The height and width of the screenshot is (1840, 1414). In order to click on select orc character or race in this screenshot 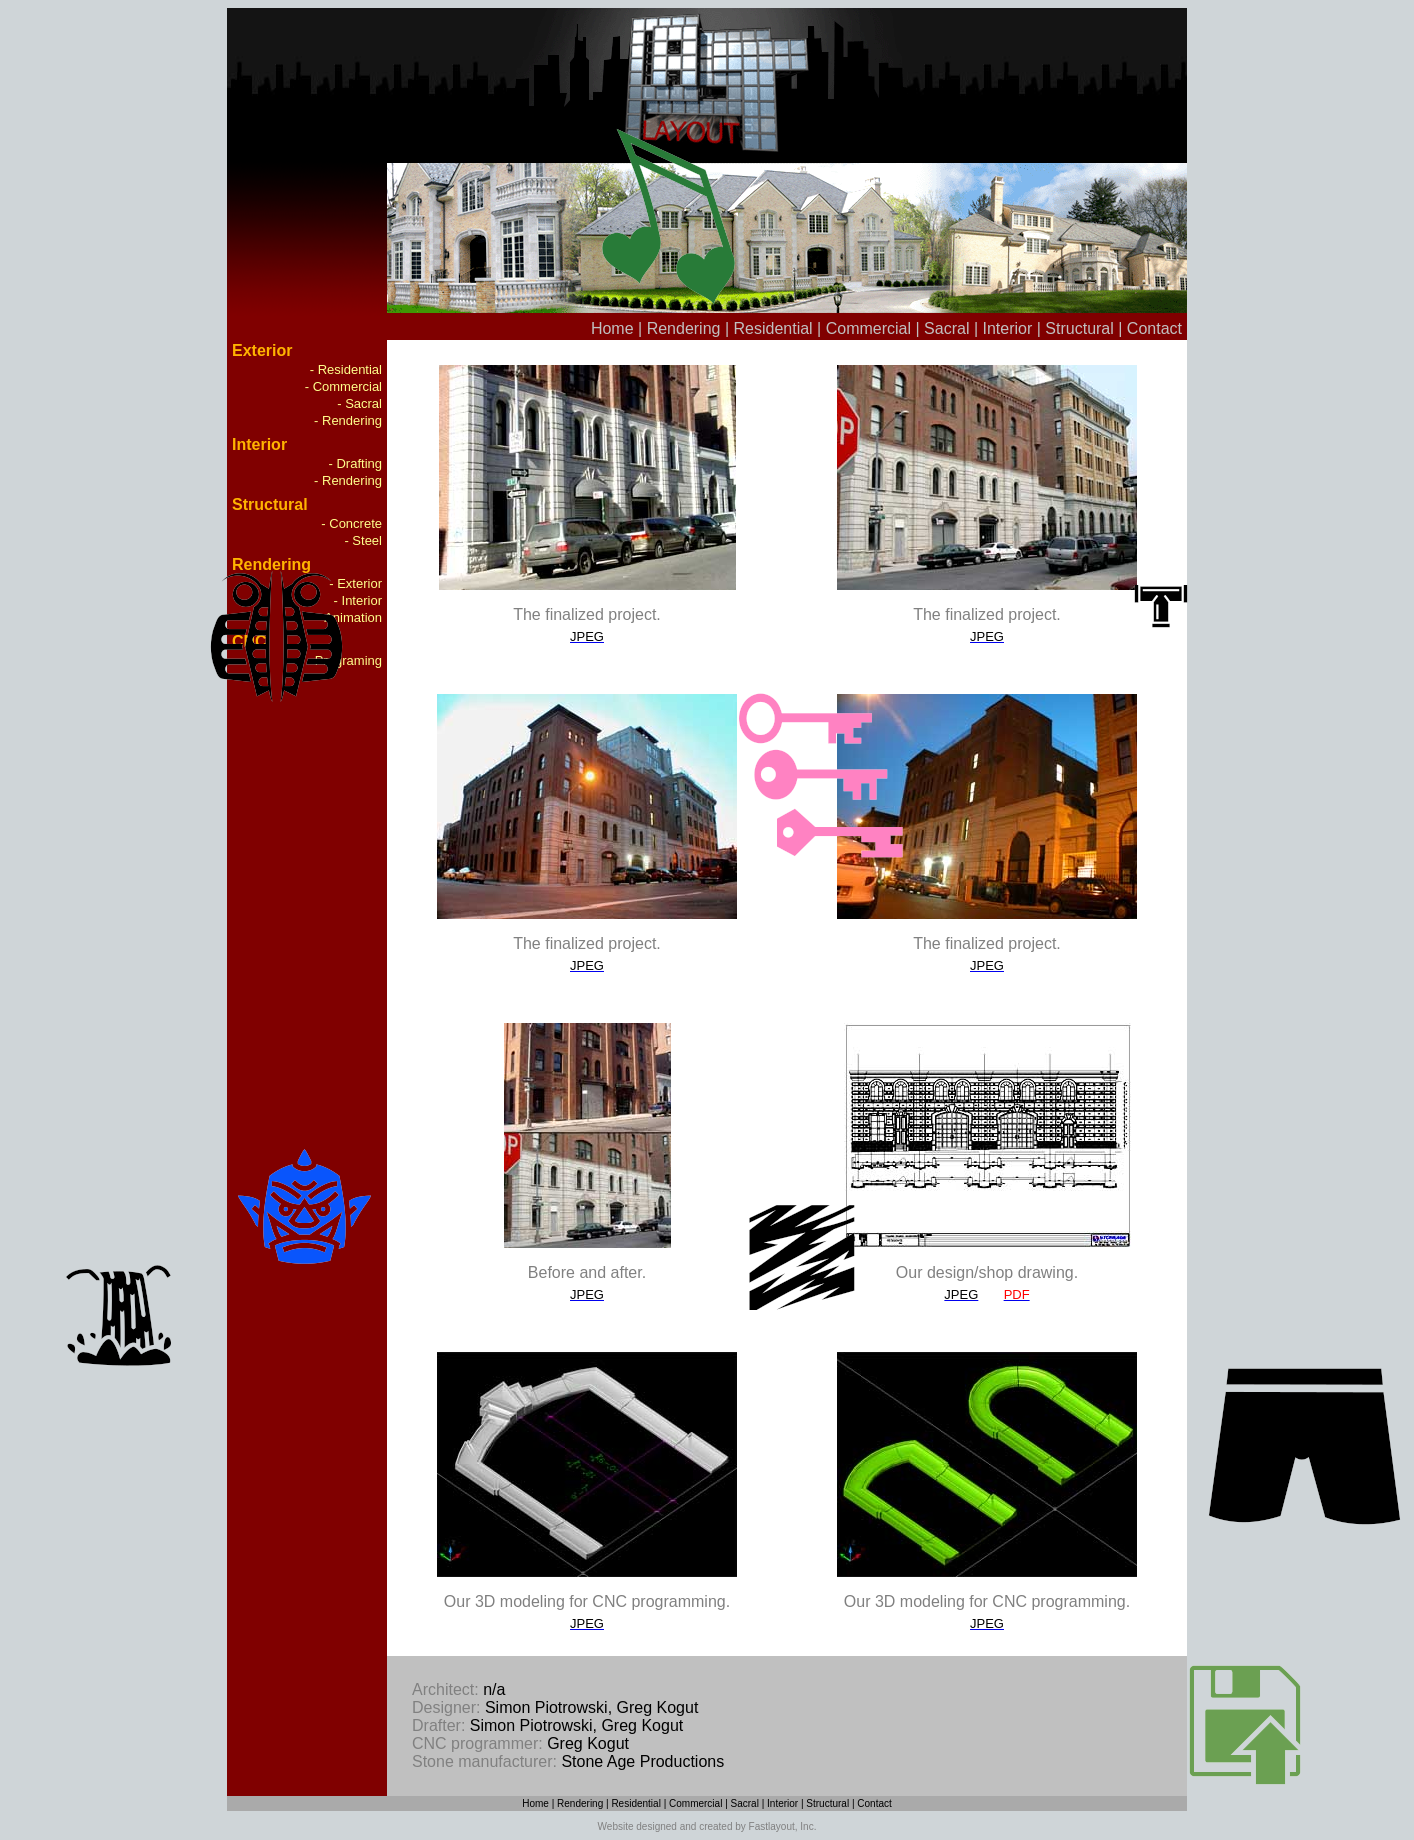, I will do `click(304, 1206)`.